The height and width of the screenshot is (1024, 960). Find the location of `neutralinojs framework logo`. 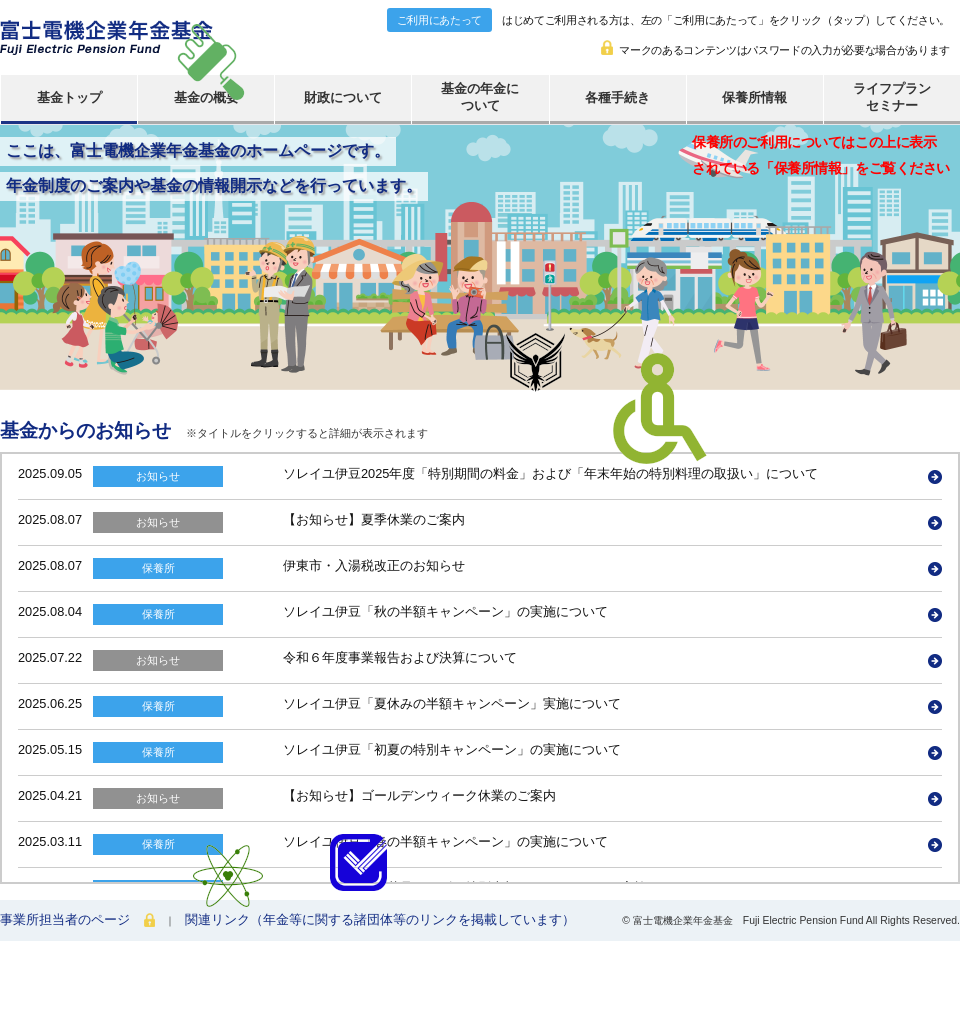

neutralinojs framework logo is located at coordinates (228, 876).